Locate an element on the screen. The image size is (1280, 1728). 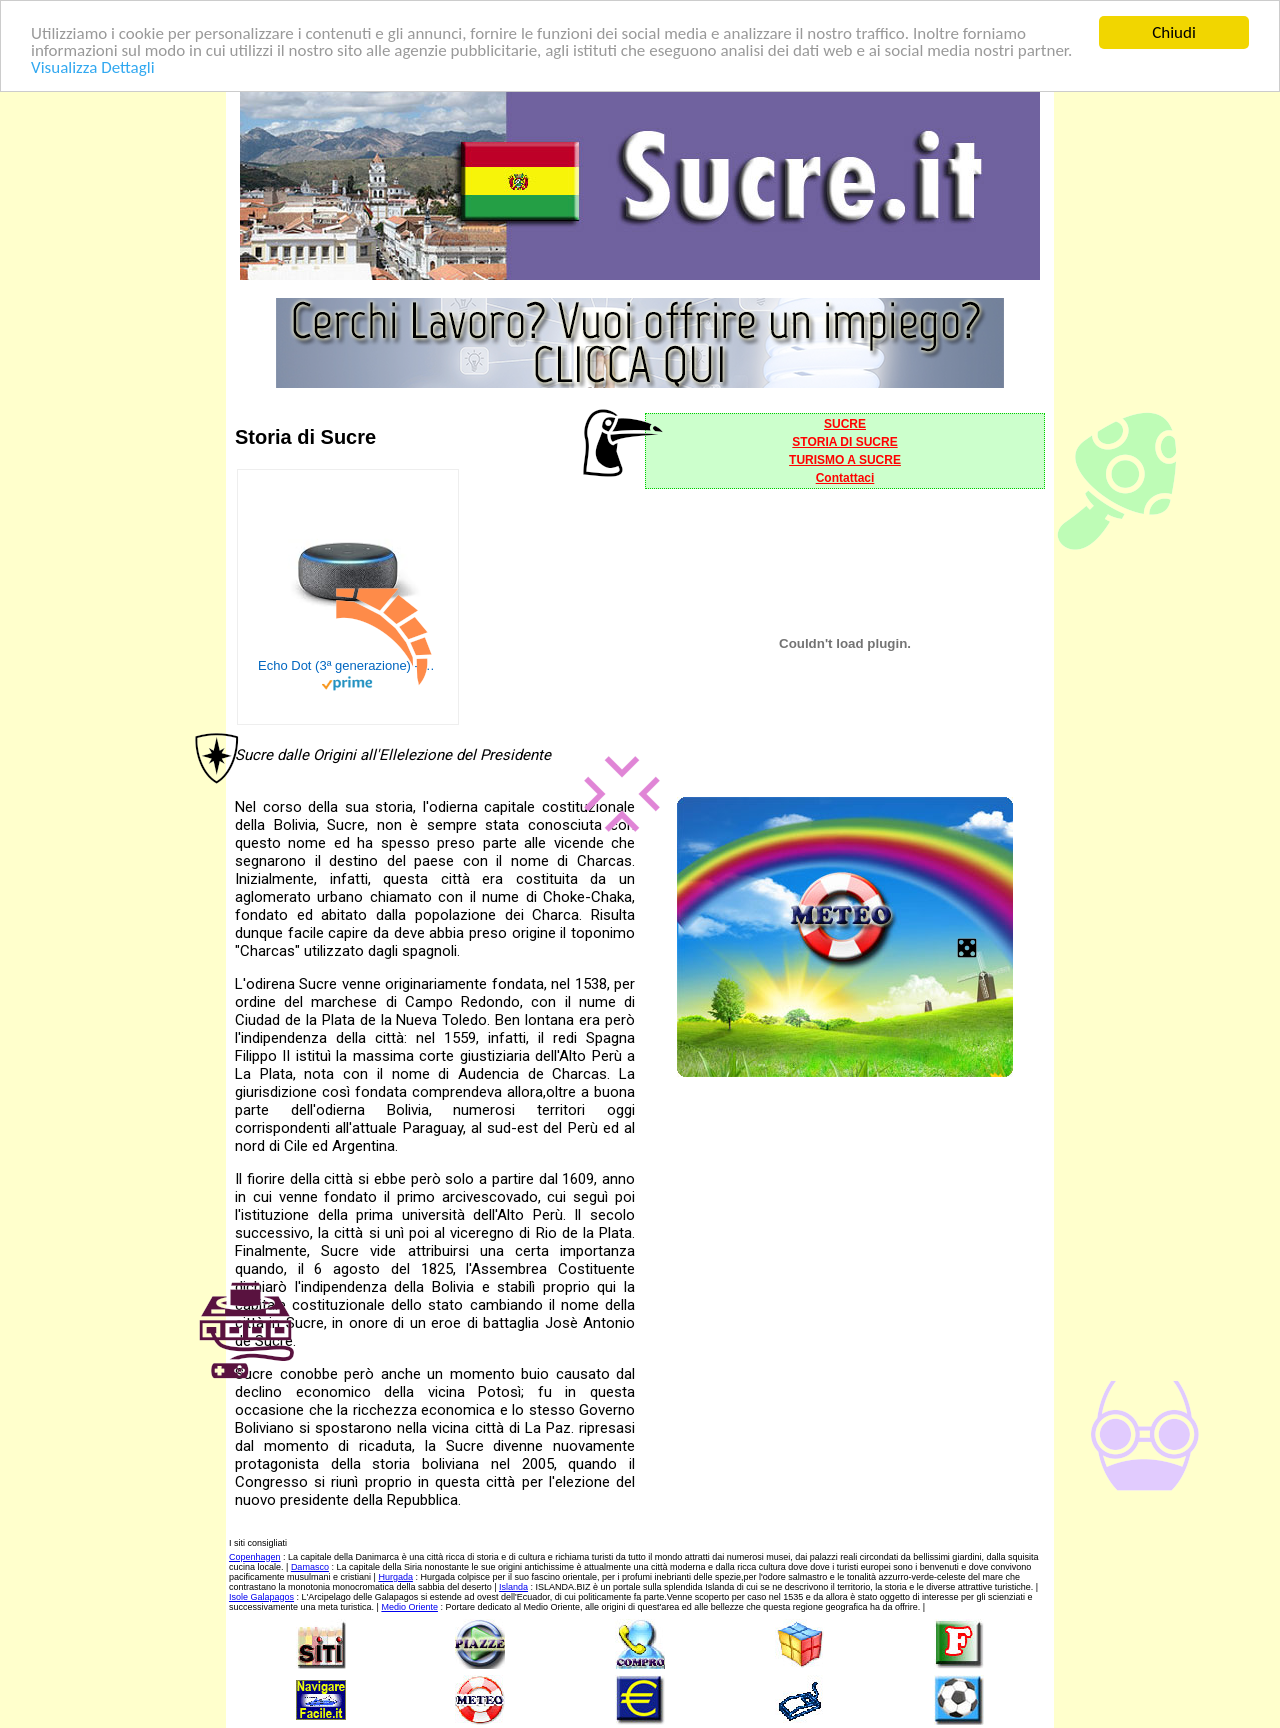
access gaming features or game center is located at coordinates (245, 1328).